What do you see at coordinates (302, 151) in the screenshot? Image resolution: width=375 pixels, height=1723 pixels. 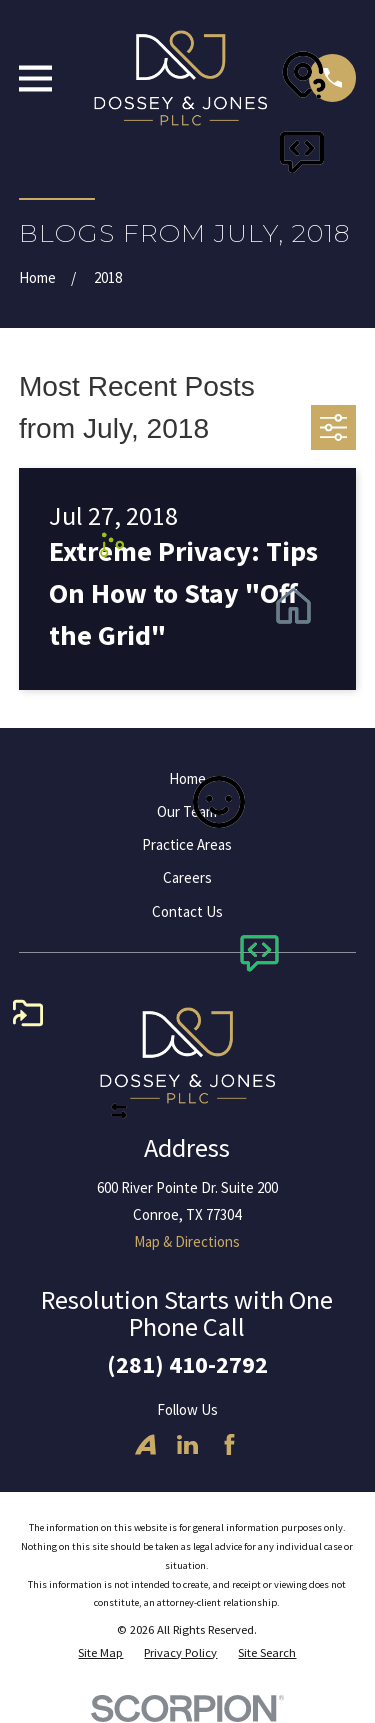 I see `open code review comments` at bounding box center [302, 151].